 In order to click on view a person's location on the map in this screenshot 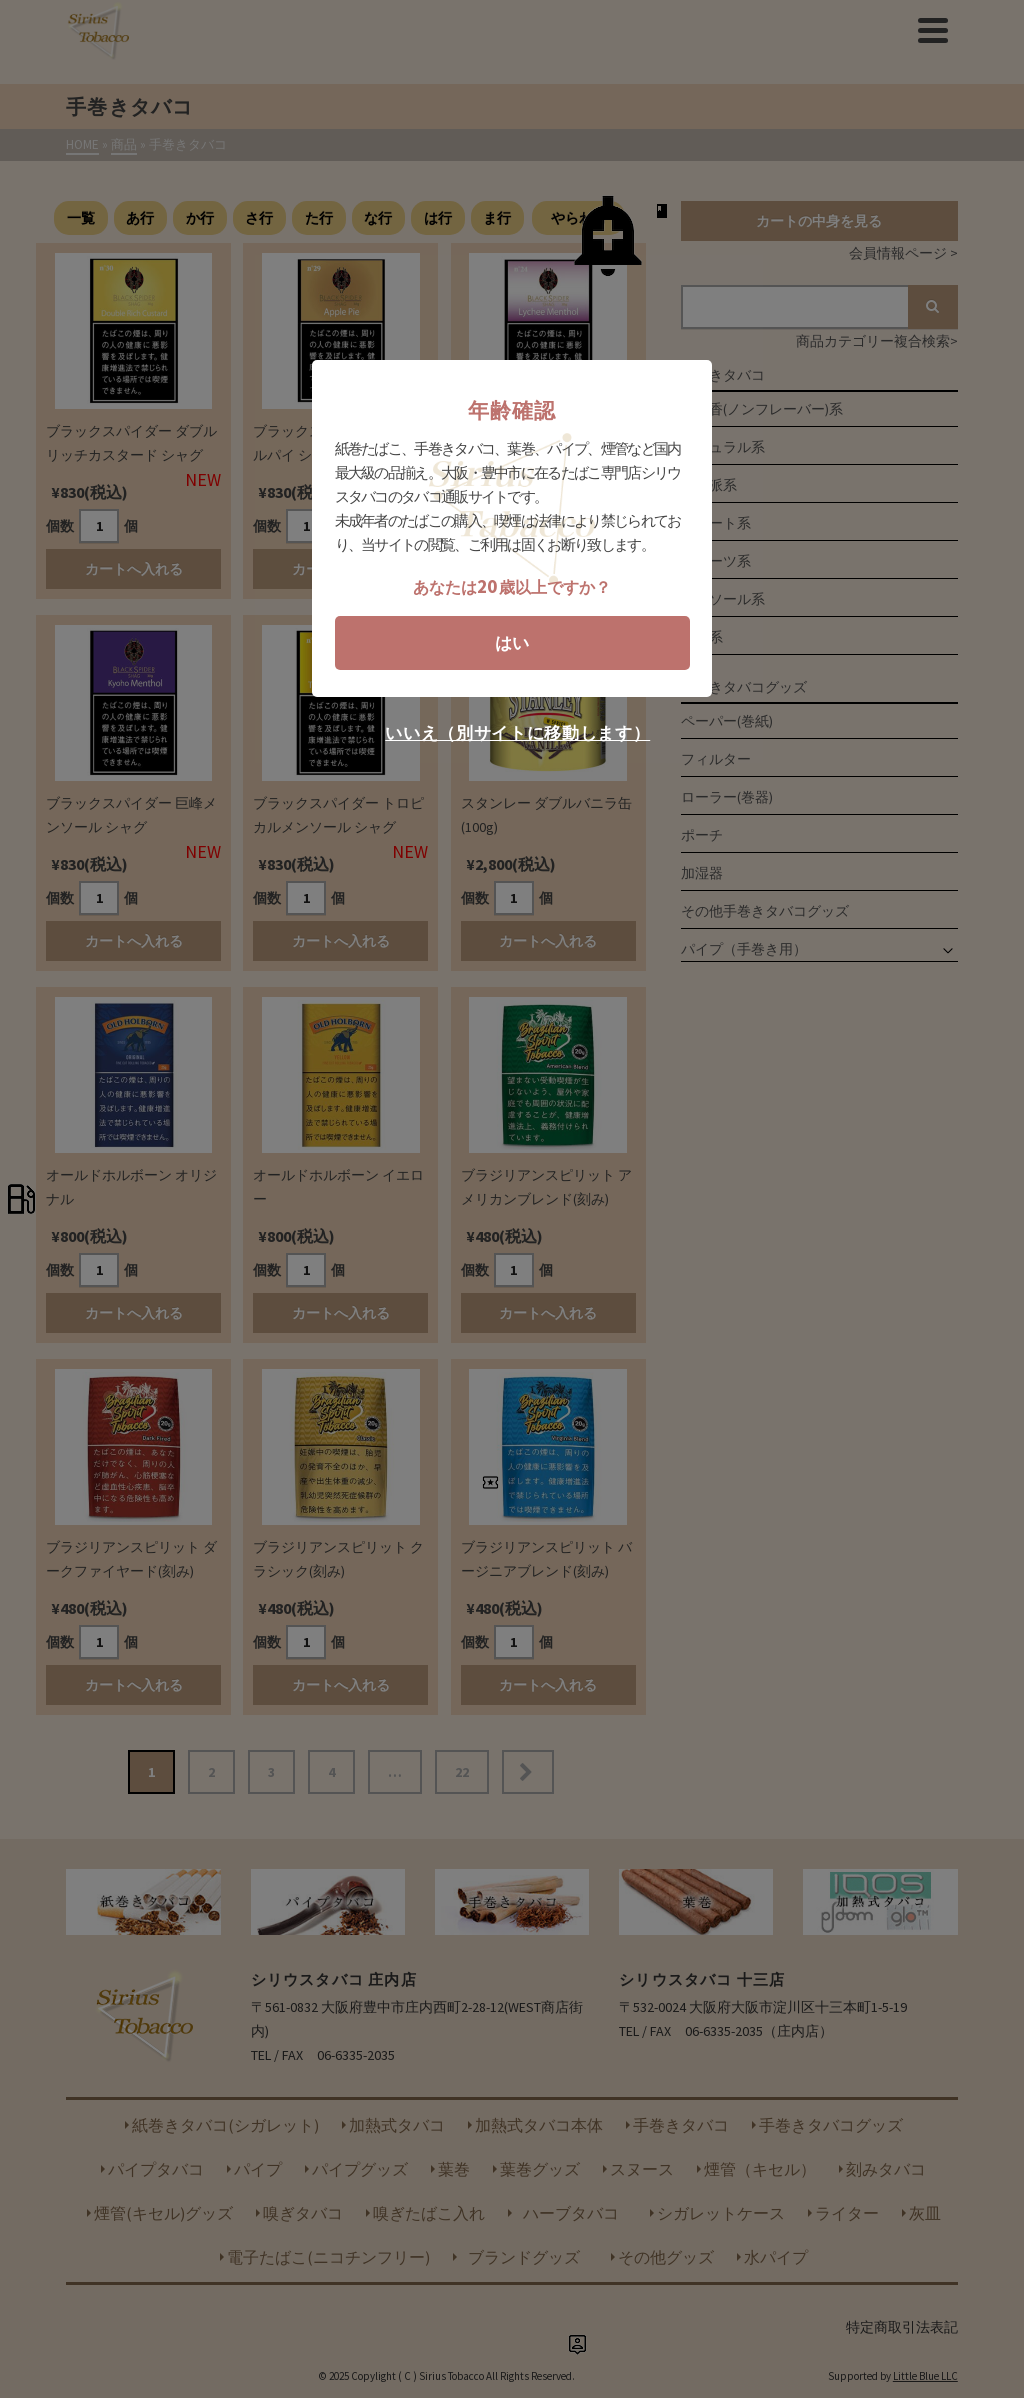, I will do `click(577, 2344)`.